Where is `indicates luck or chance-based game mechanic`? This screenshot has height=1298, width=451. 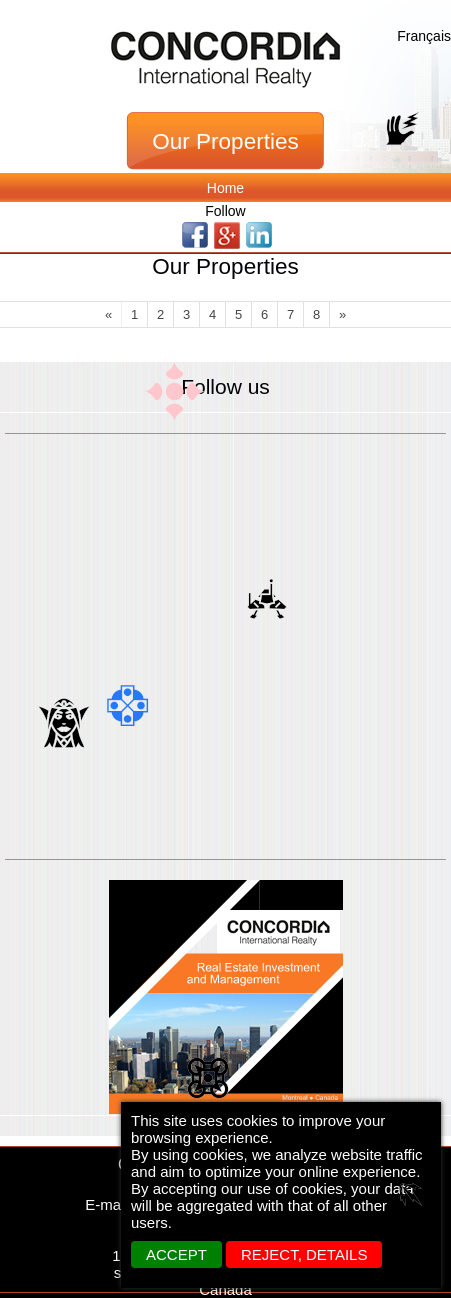 indicates luck or chance-based game mechanic is located at coordinates (174, 391).